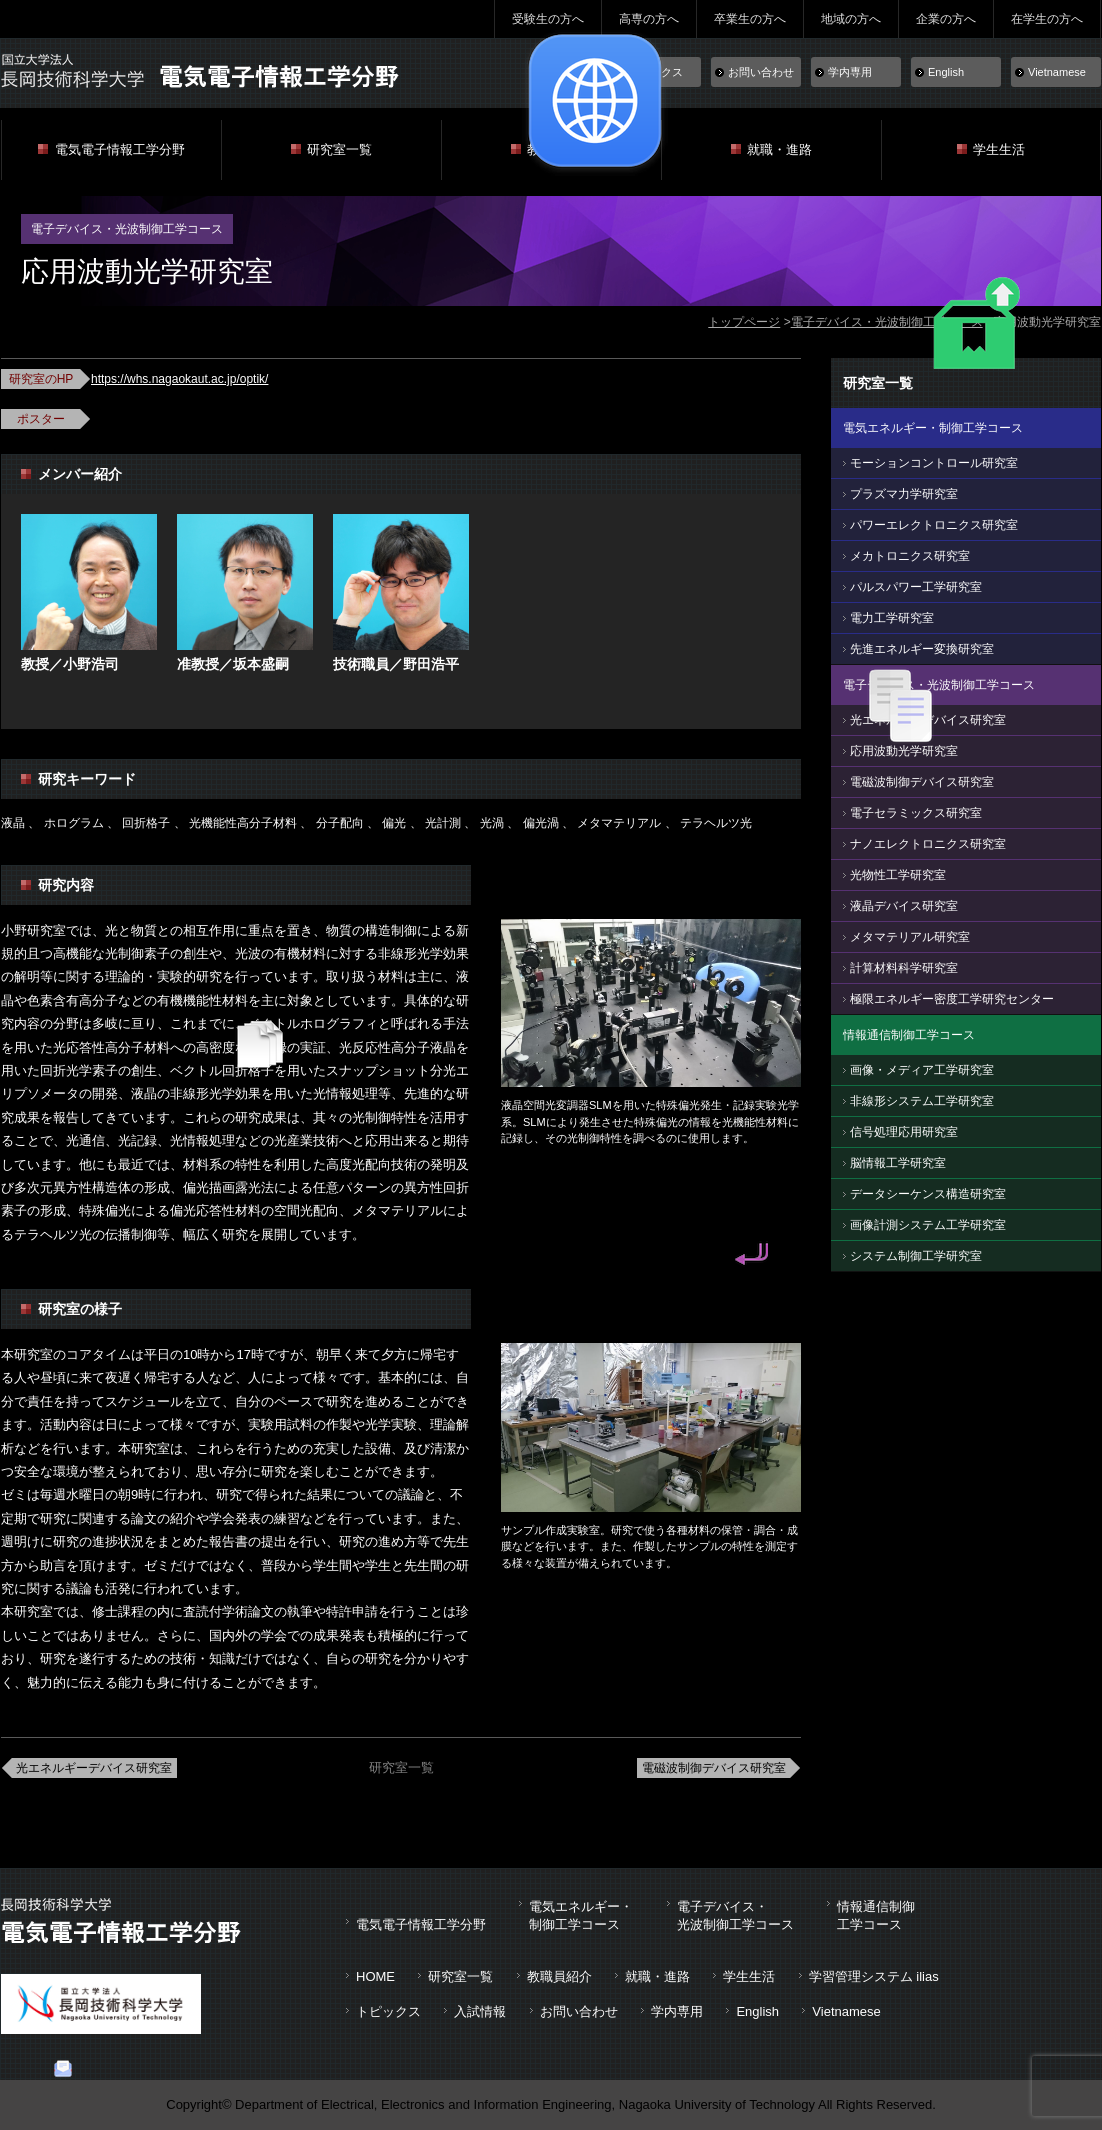  What do you see at coordinates (63, 2069) in the screenshot?
I see `indicates a message has been read` at bounding box center [63, 2069].